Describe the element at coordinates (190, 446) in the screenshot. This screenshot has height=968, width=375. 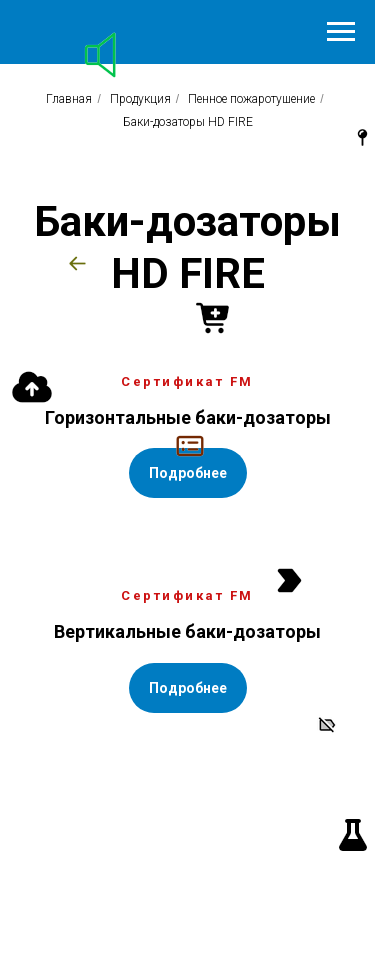
I see `view list details or summary` at that location.